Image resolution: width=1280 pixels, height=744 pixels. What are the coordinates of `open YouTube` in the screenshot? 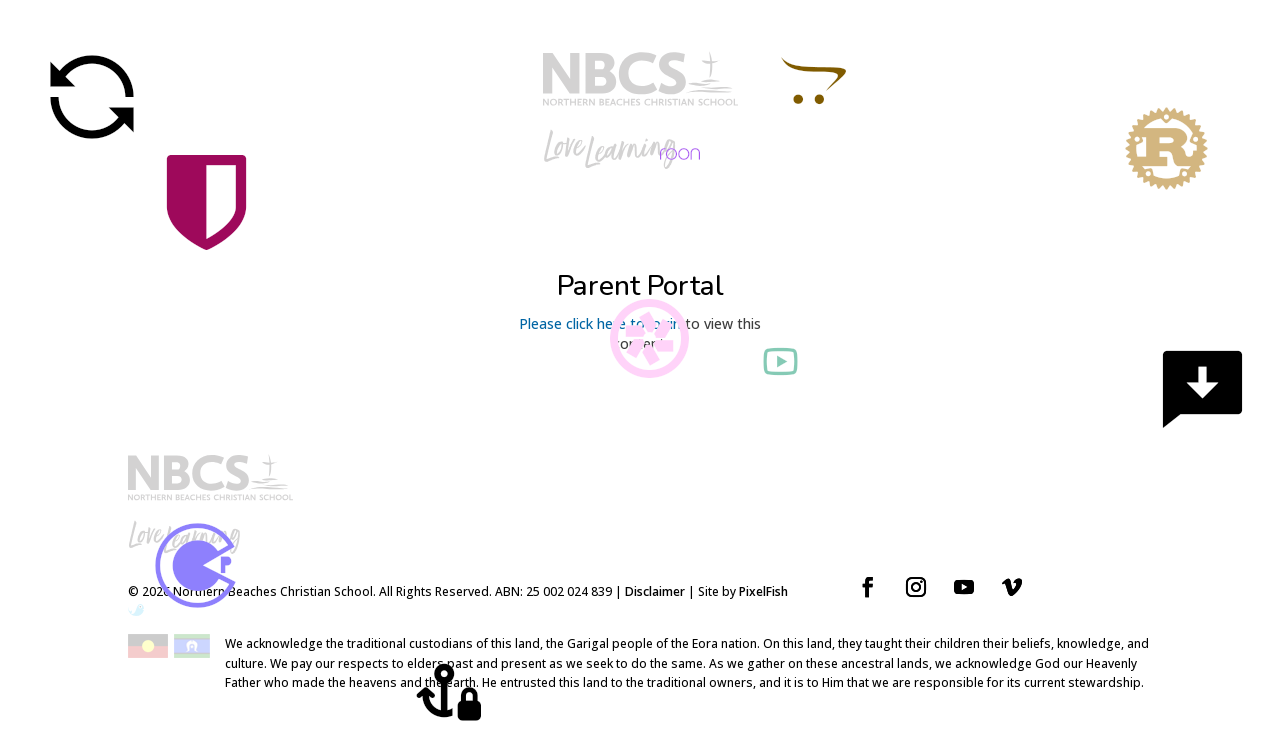 It's located at (780, 361).